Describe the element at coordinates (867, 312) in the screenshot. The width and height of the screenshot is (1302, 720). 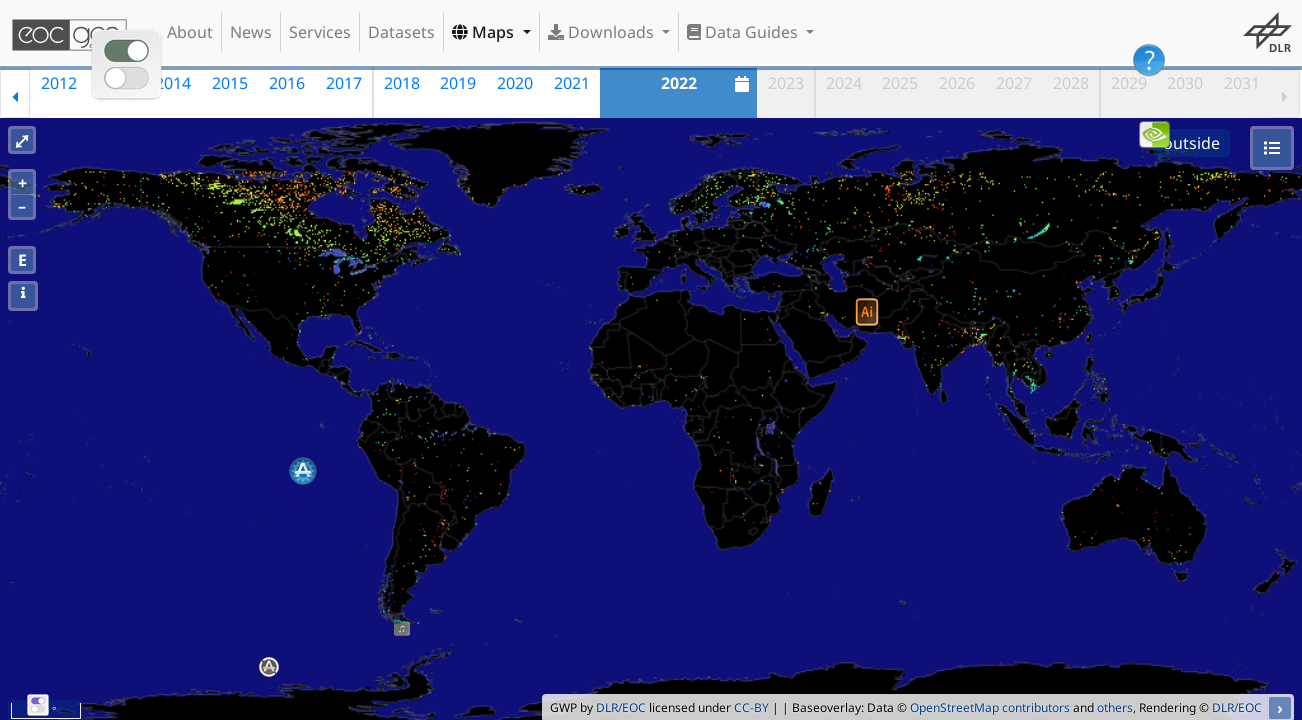
I see `open an Adobe Illustrator file` at that location.